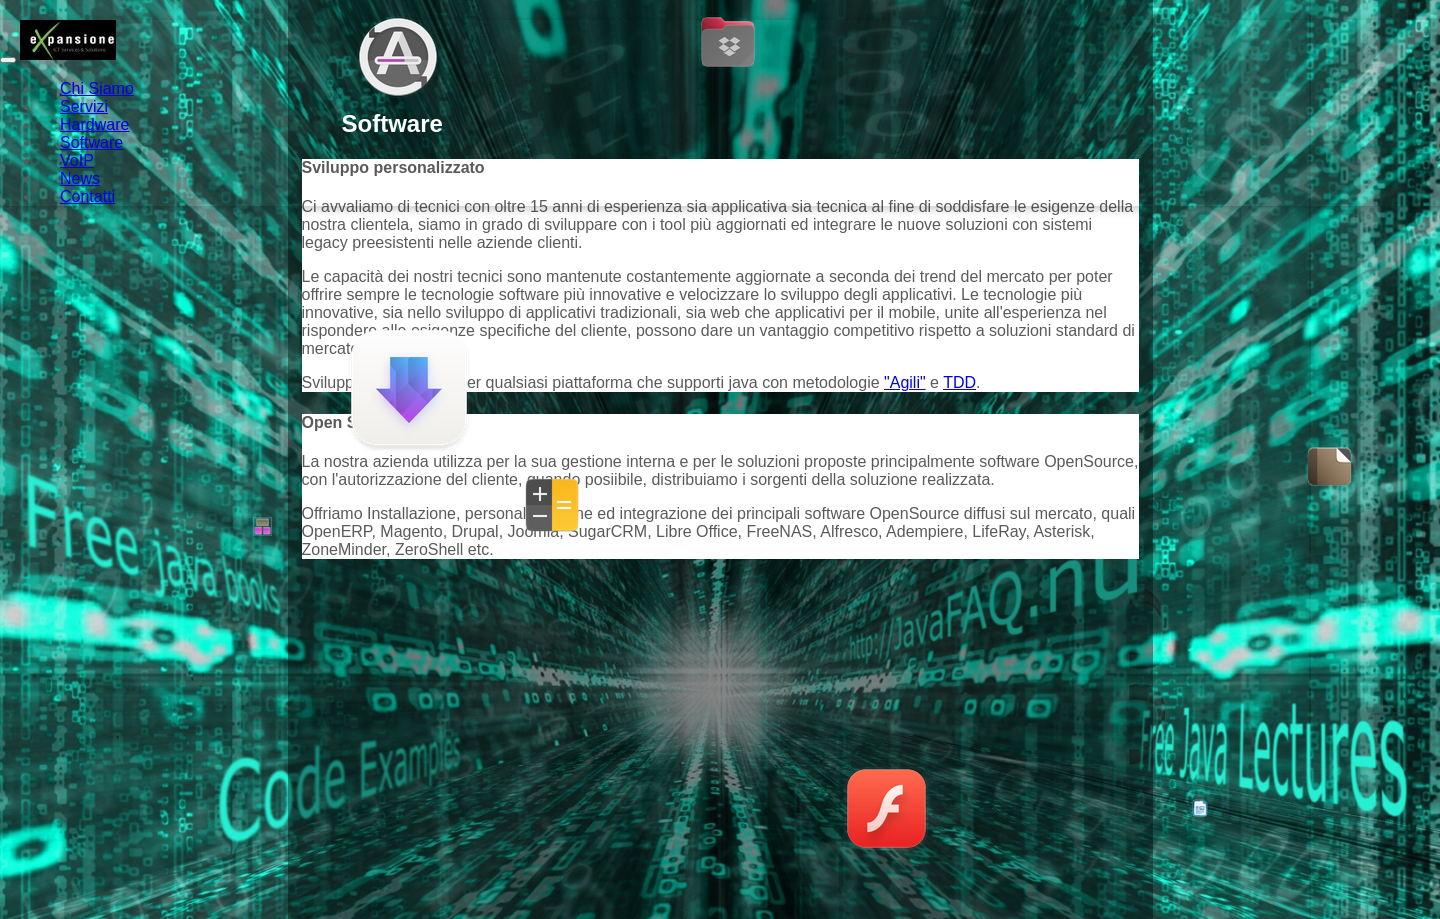  Describe the element at coordinates (262, 526) in the screenshot. I see `select all items in the current view` at that location.